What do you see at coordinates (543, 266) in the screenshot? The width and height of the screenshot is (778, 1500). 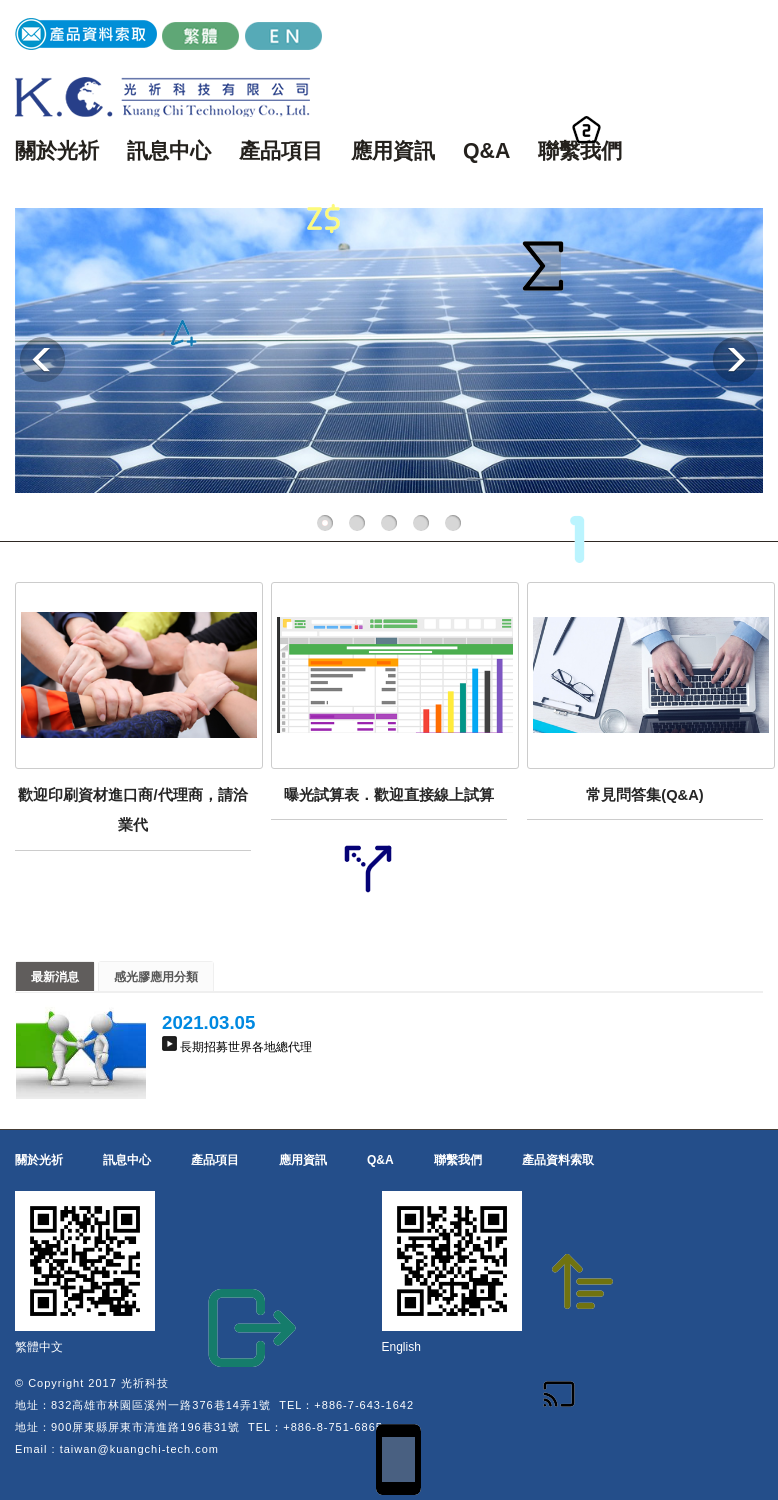 I see `calculate sum or total` at bounding box center [543, 266].